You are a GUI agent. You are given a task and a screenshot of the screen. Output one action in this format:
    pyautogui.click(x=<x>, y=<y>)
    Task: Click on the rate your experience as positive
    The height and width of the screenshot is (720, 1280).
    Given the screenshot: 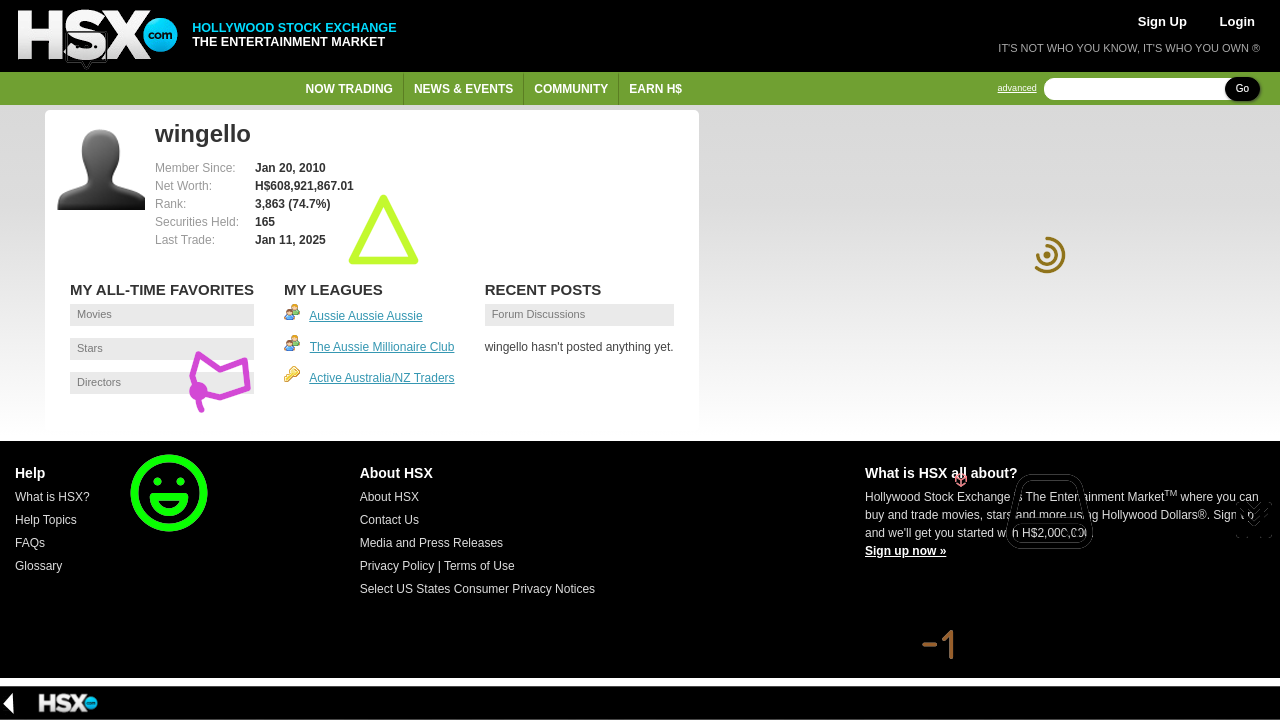 What is the action you would take?
    pyautogui.click(x=169, y=493)
    